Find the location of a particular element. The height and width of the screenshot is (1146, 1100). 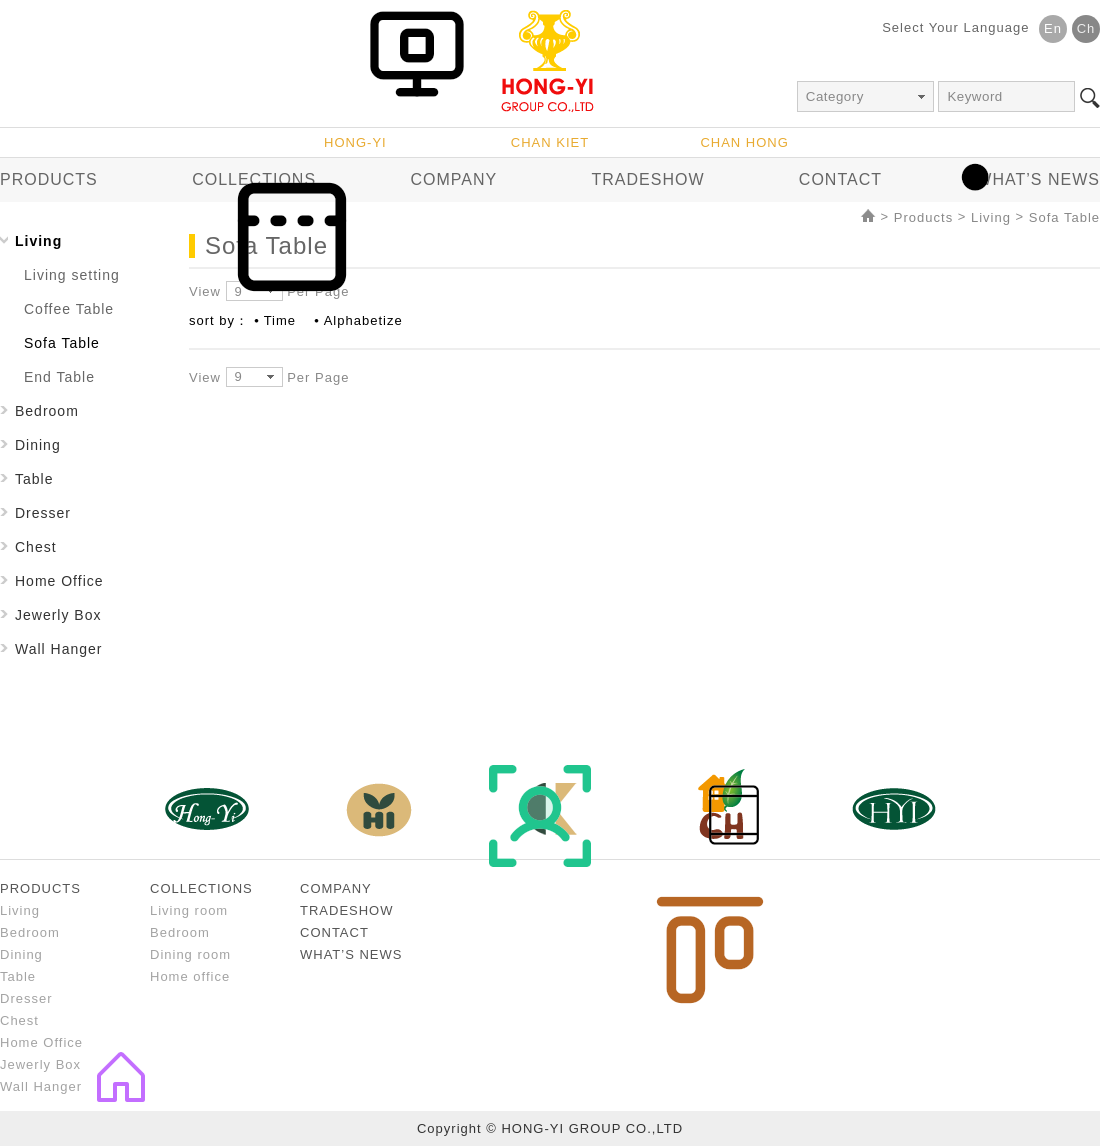

navigate to home screen is located at coordinates (121, 1078).